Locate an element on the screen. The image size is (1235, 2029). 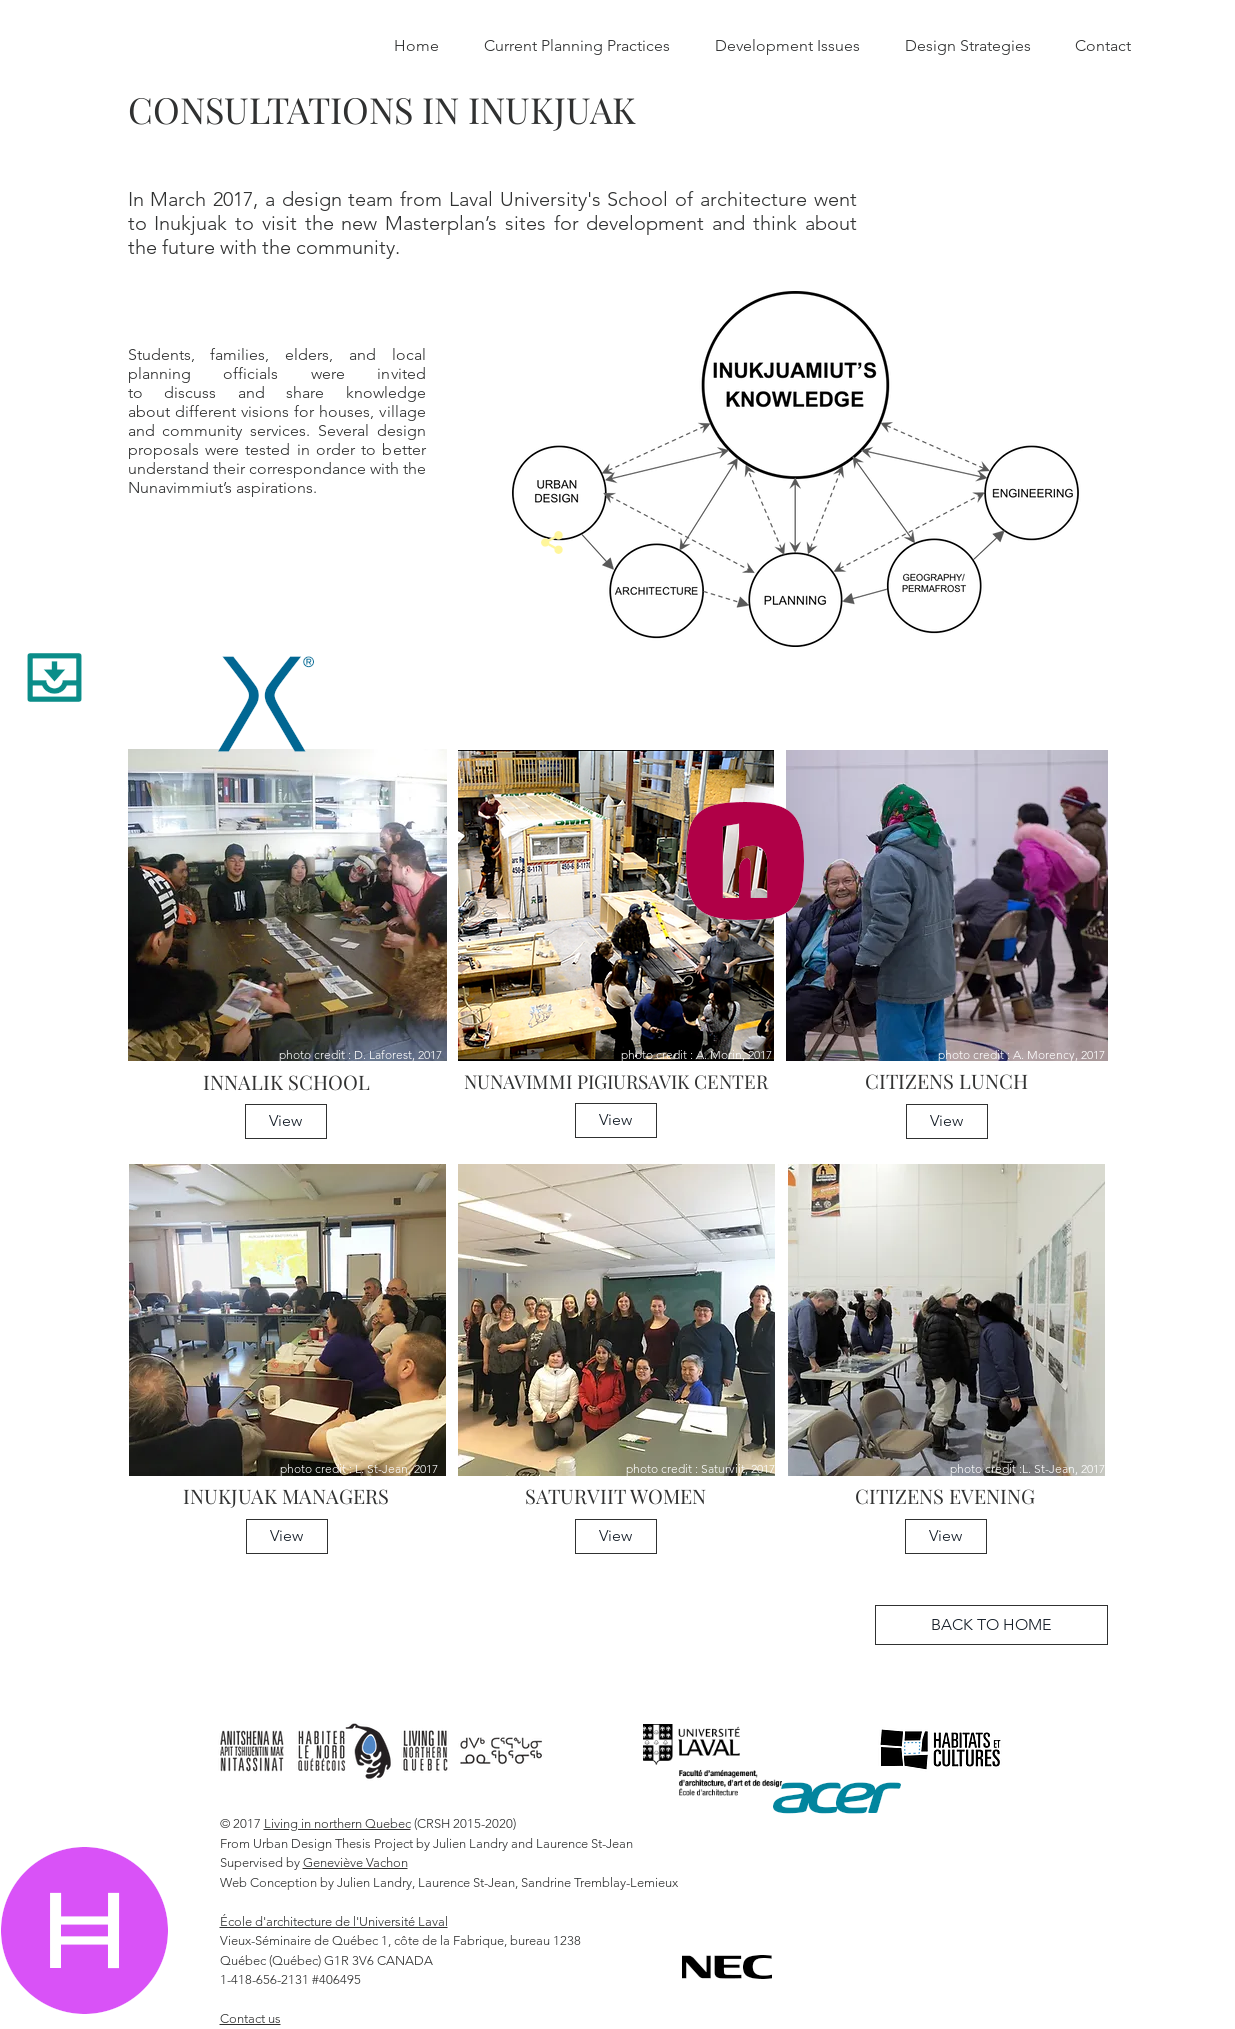
chemex brand logo is located at coordinates (266, 704).